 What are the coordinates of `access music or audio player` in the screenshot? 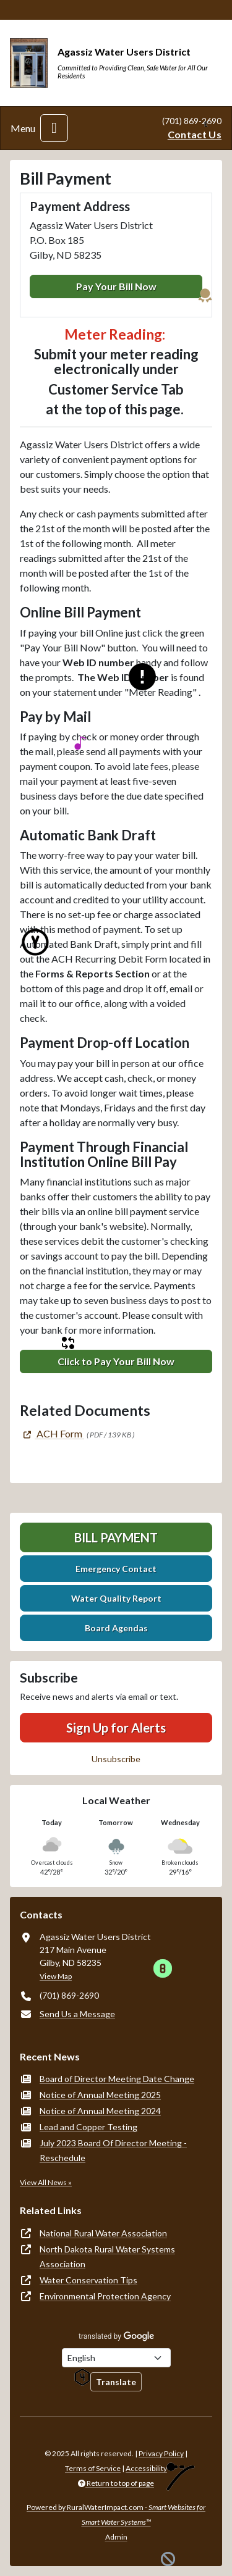 It's located at (80, 743).